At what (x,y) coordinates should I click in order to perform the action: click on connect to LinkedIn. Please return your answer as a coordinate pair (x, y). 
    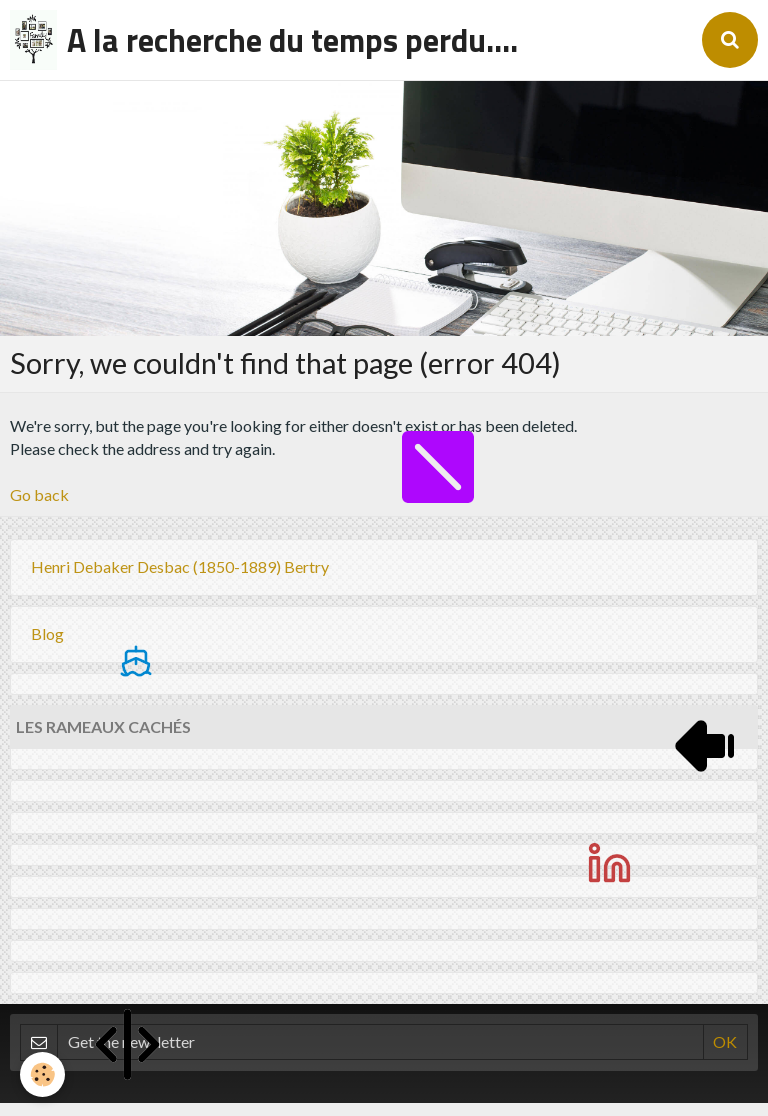
    Looking at the image, I should click on (609, 863).